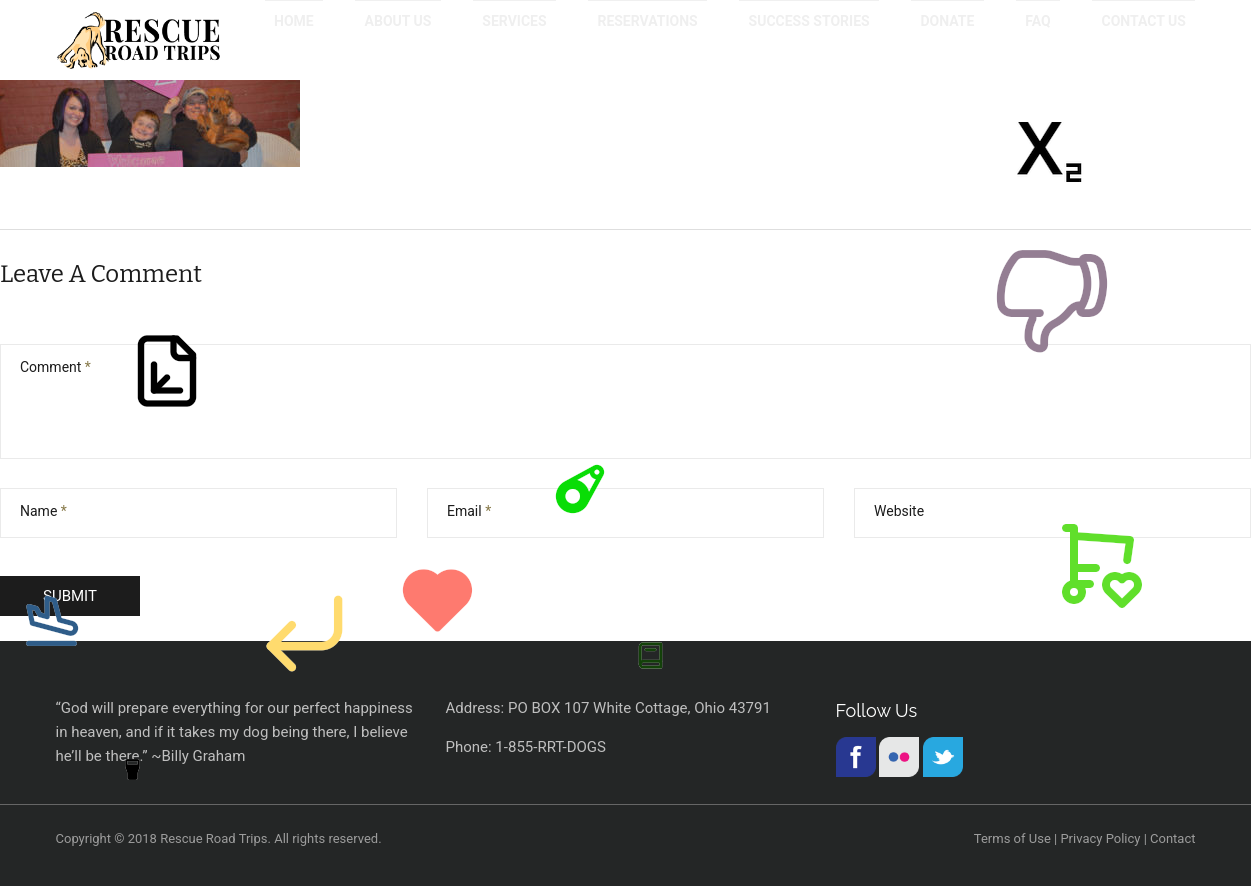 The image size is (1251, 889). What do you see at coordinates (1098, 564) in the screenshot?
I see `view your wishlist or saved items` at bounding box center [1098, 564].